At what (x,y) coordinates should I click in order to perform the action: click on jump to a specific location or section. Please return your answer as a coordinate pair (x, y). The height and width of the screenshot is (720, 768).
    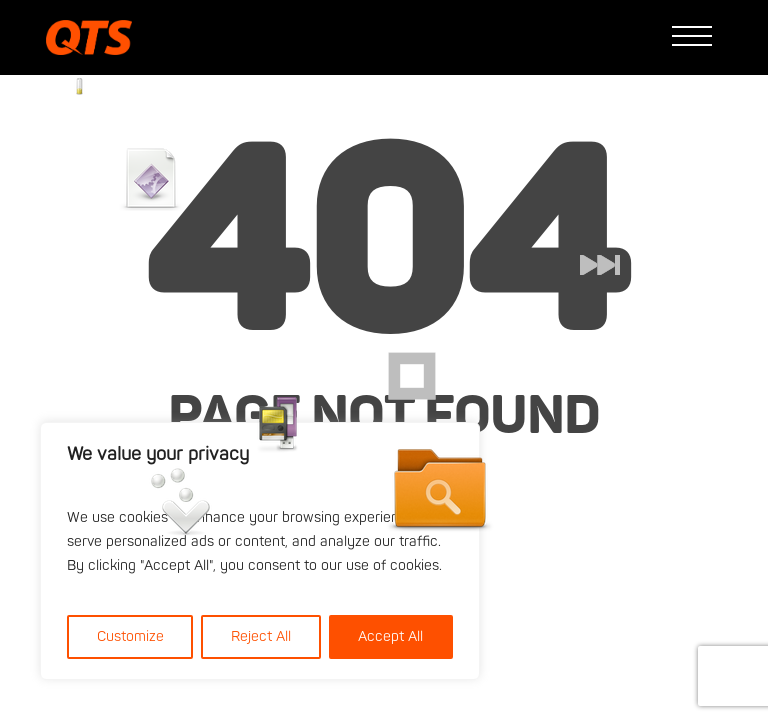
    Looking at the image, I should click on (180, 500).